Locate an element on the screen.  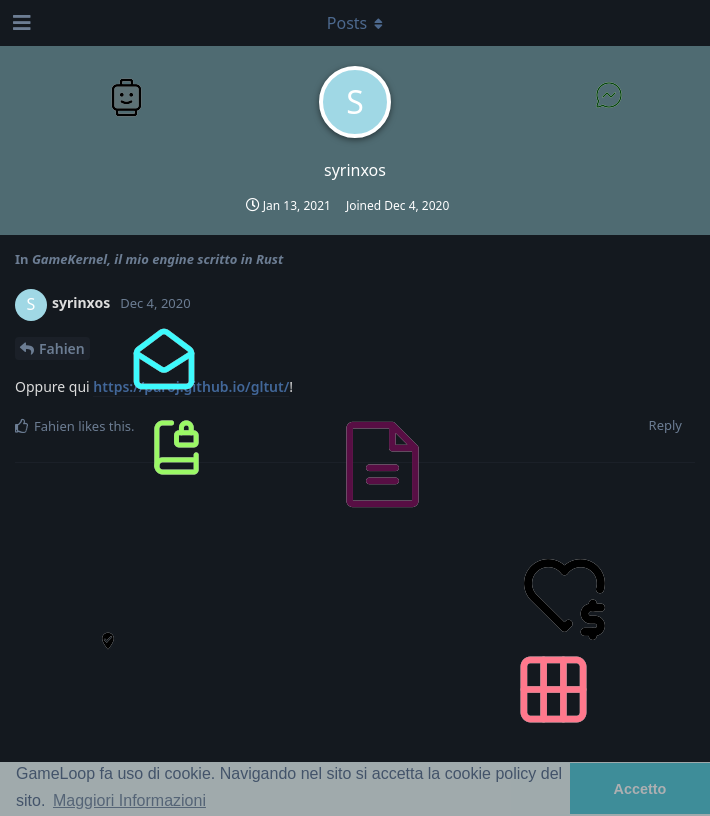
confirm or select a location is located at coordinates (108, 641).